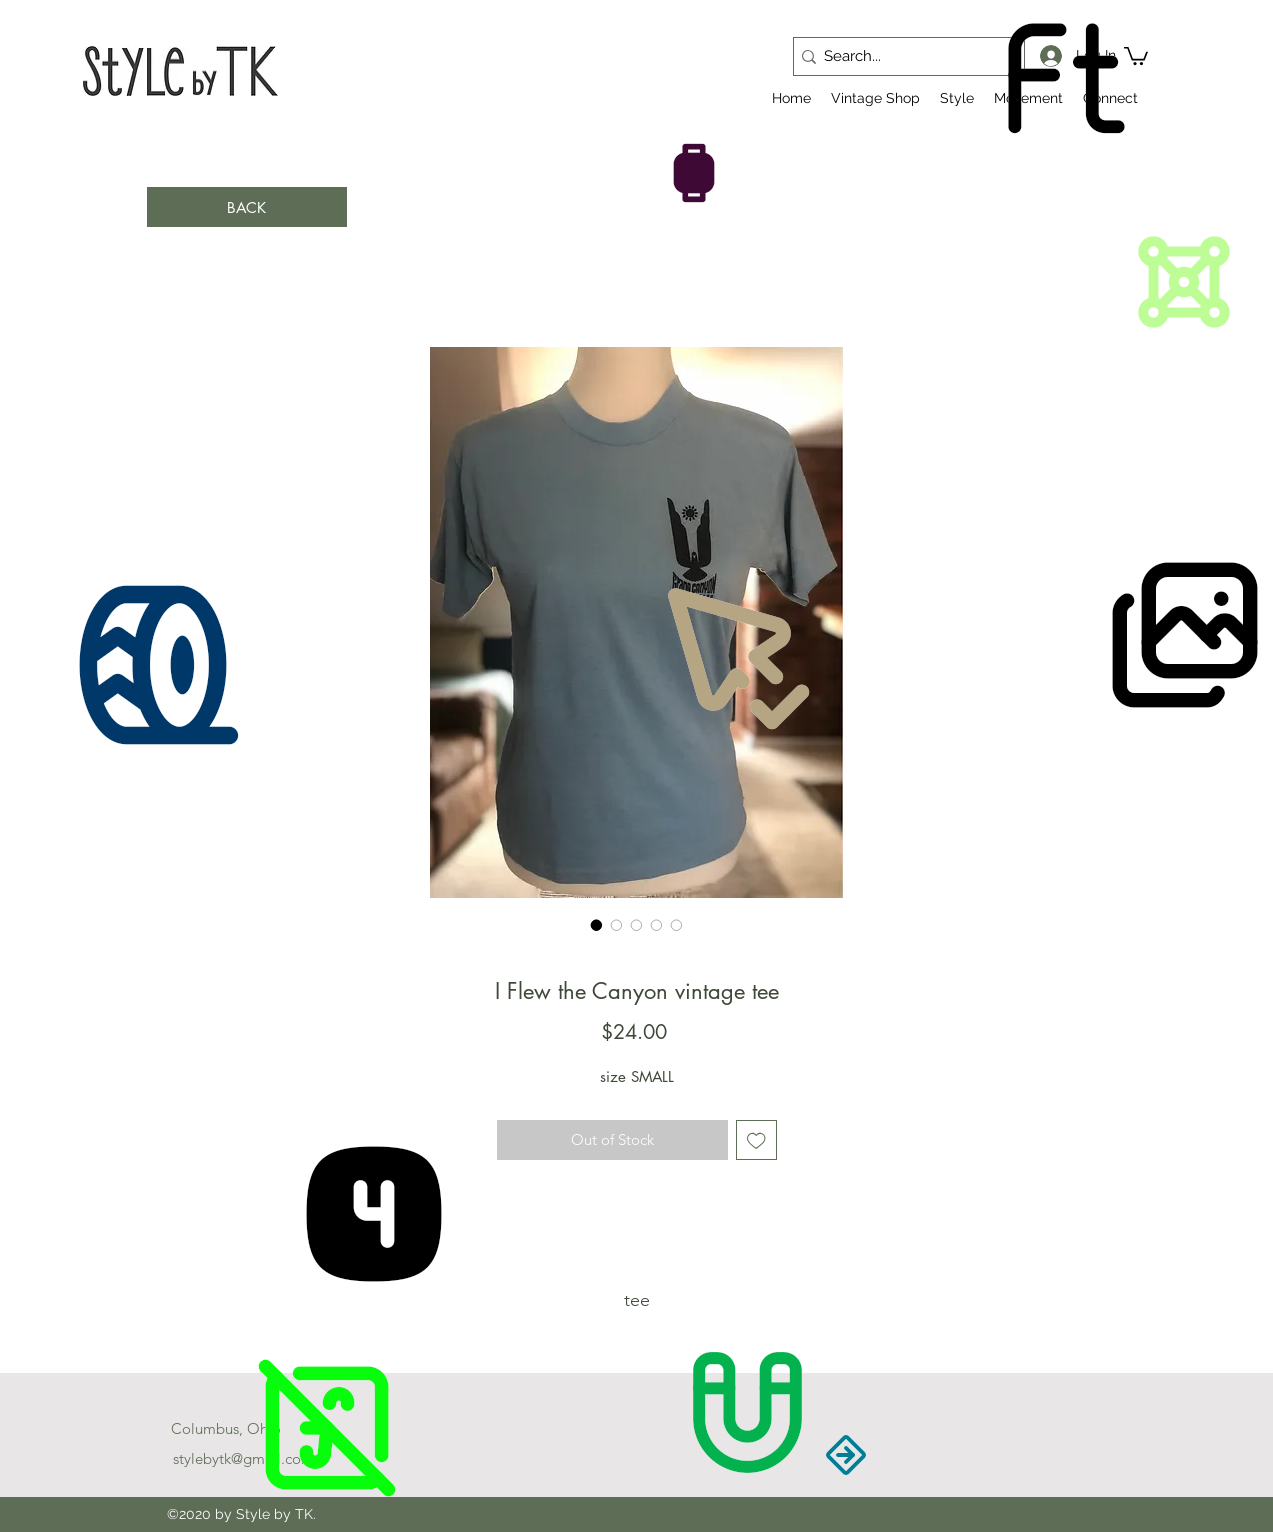 This screenshot has width=1273, height=1532. Describe the element at coordinates (153, 665) in the screenshot. I see `view tire pressure or status` at that location.